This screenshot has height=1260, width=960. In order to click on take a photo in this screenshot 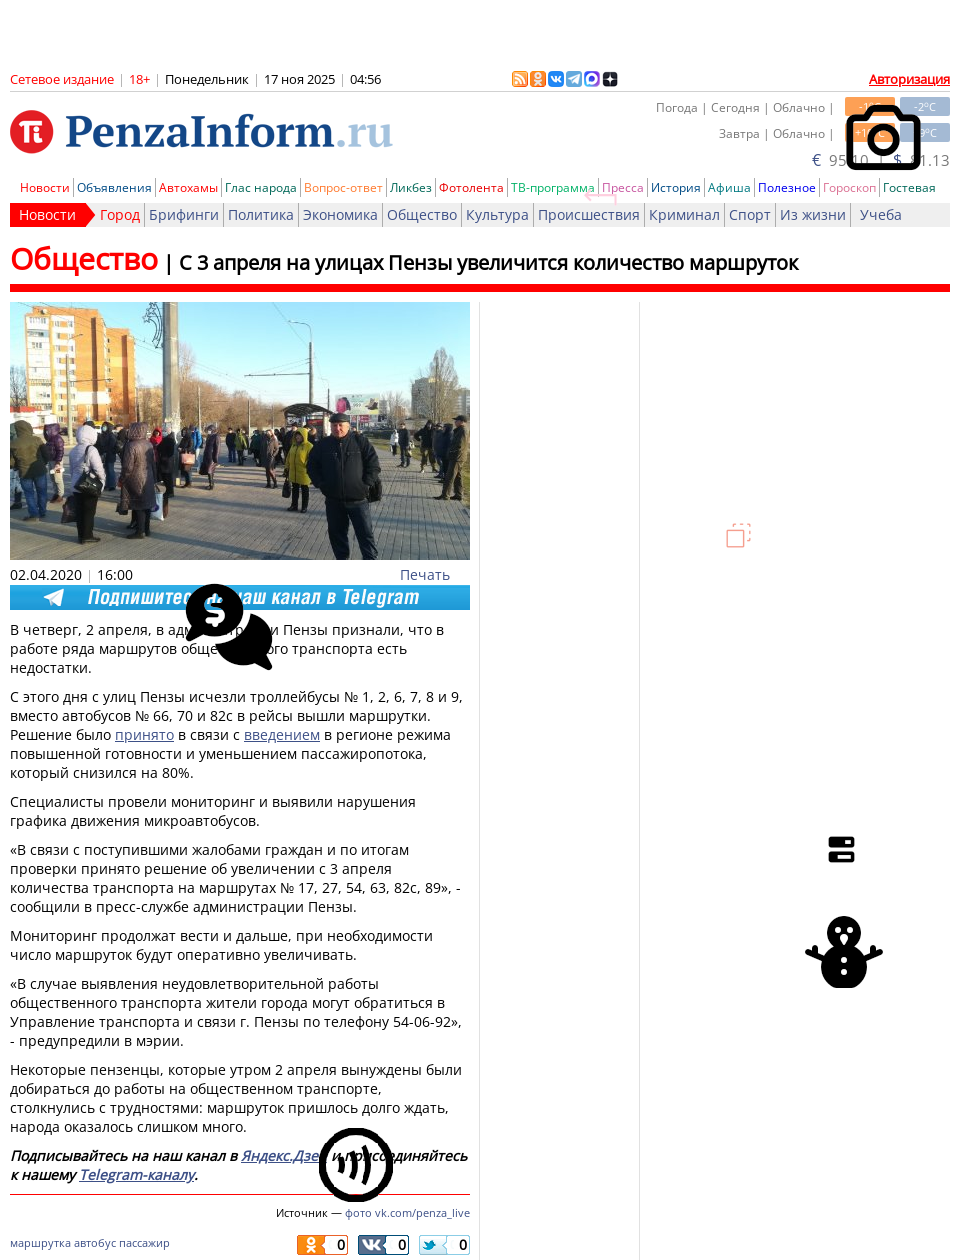, I will do `click(883, 137)`.